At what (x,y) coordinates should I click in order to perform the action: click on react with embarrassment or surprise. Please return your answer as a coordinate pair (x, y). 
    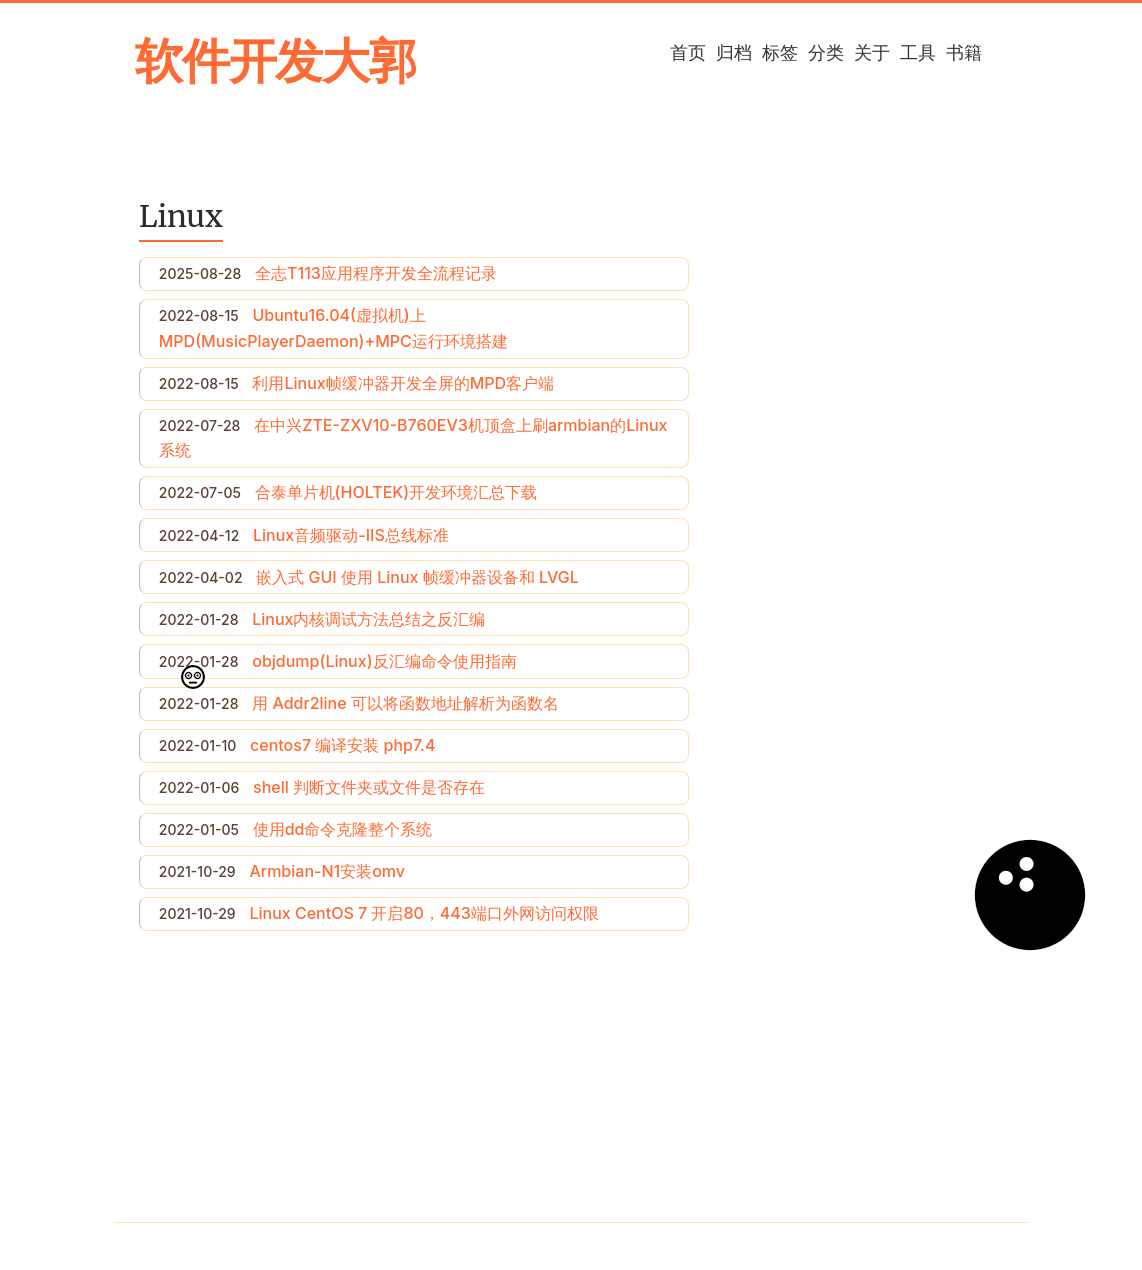
    Looking at the image, I should click on (193, 677).